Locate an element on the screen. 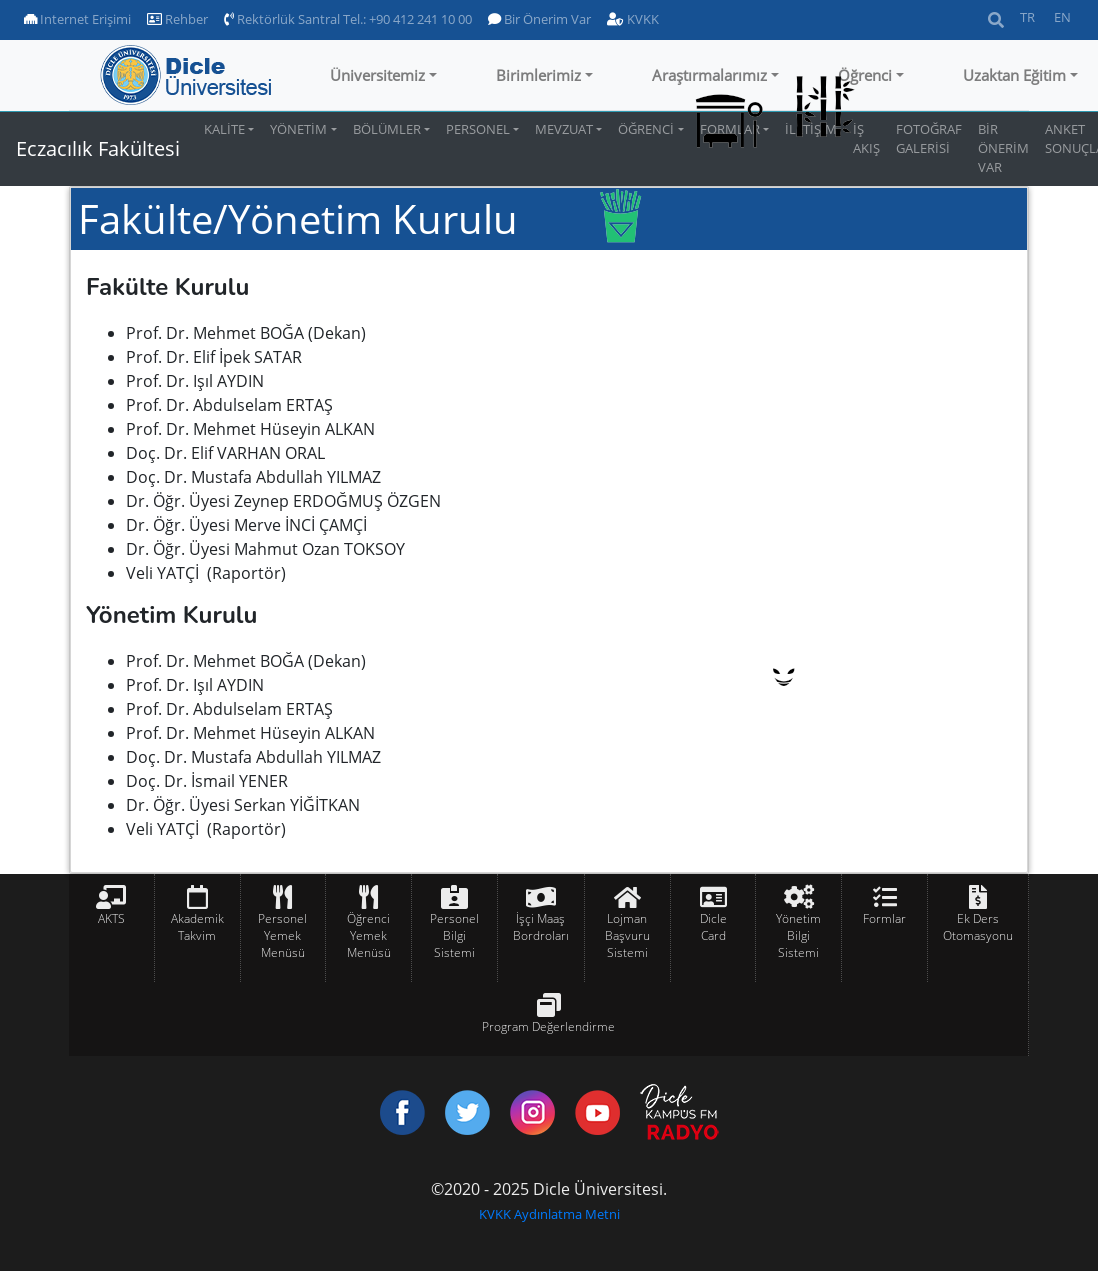 This screenshot has height=1271, width=1098. view nearby bus stops is located at coordinates (729, 121).